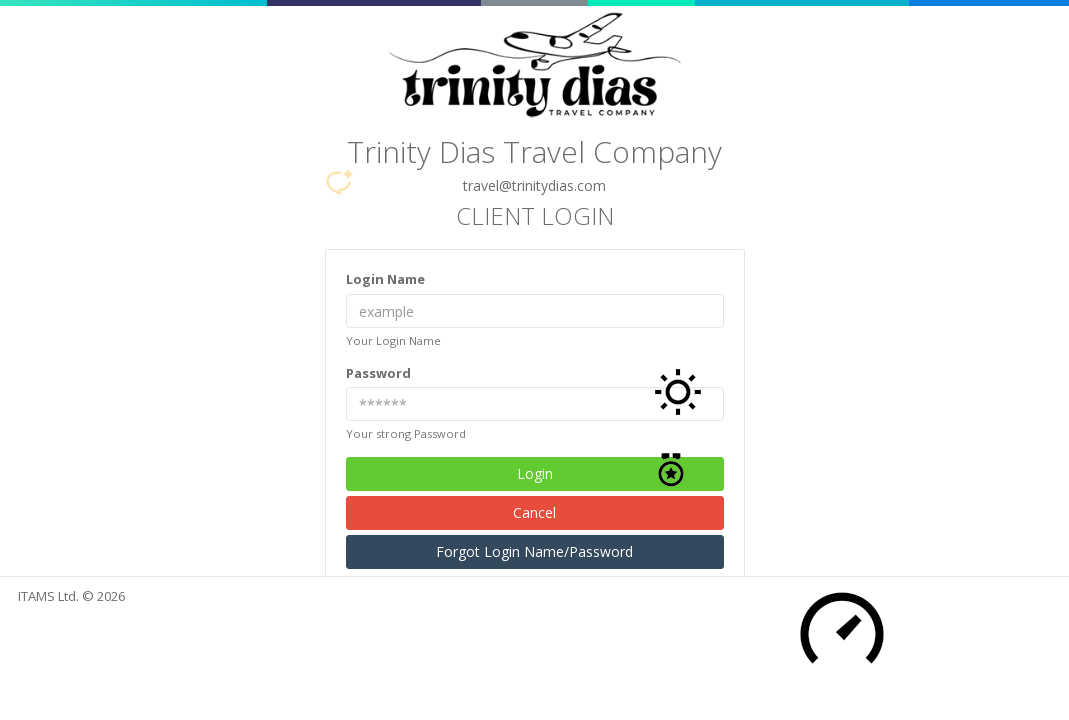 Image resolution: width=1069 pixels, height=720 pixels. I want to click on increase playback speed, so click(842, 630).